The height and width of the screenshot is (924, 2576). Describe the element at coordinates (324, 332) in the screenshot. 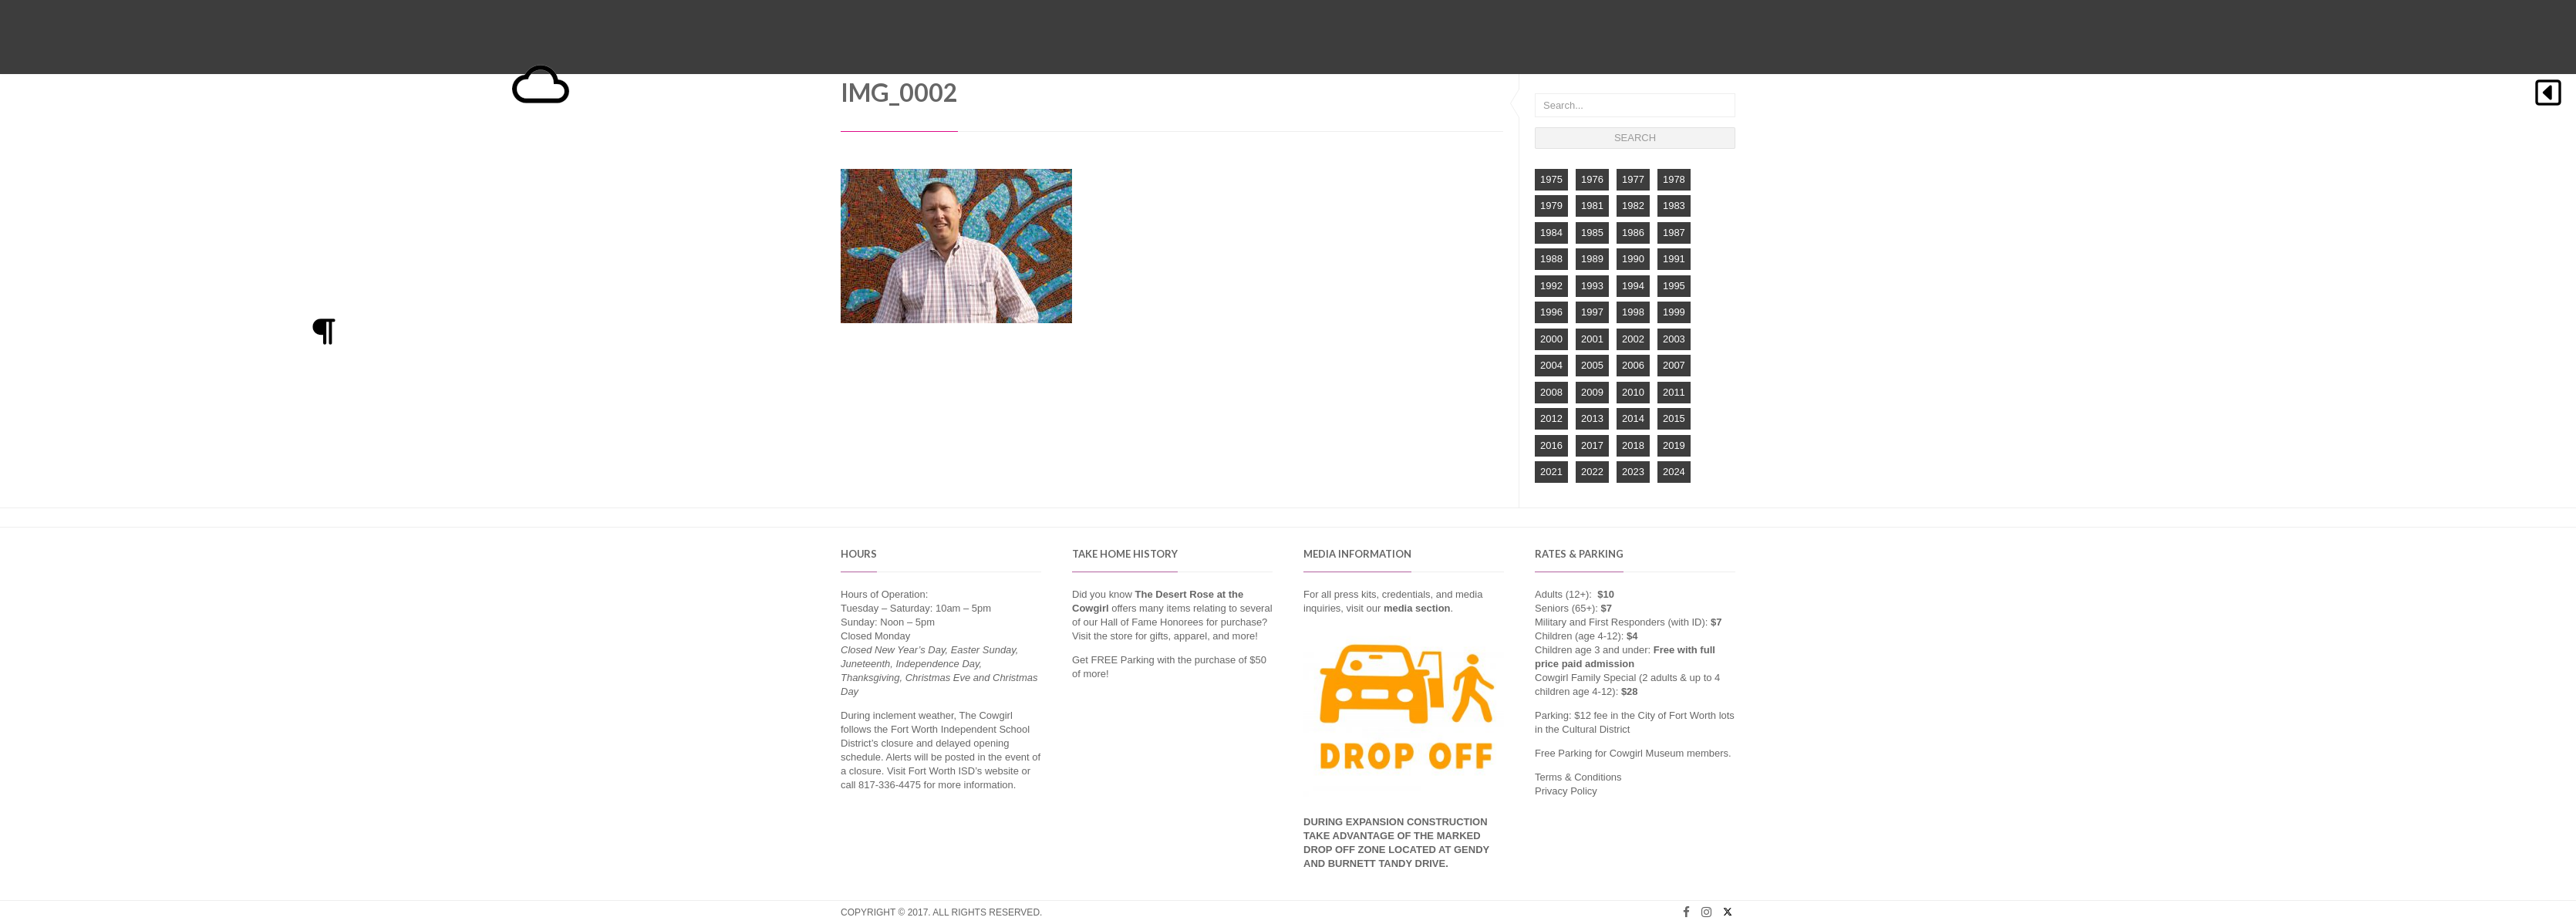

I see `insert a paragraph break` at that location.